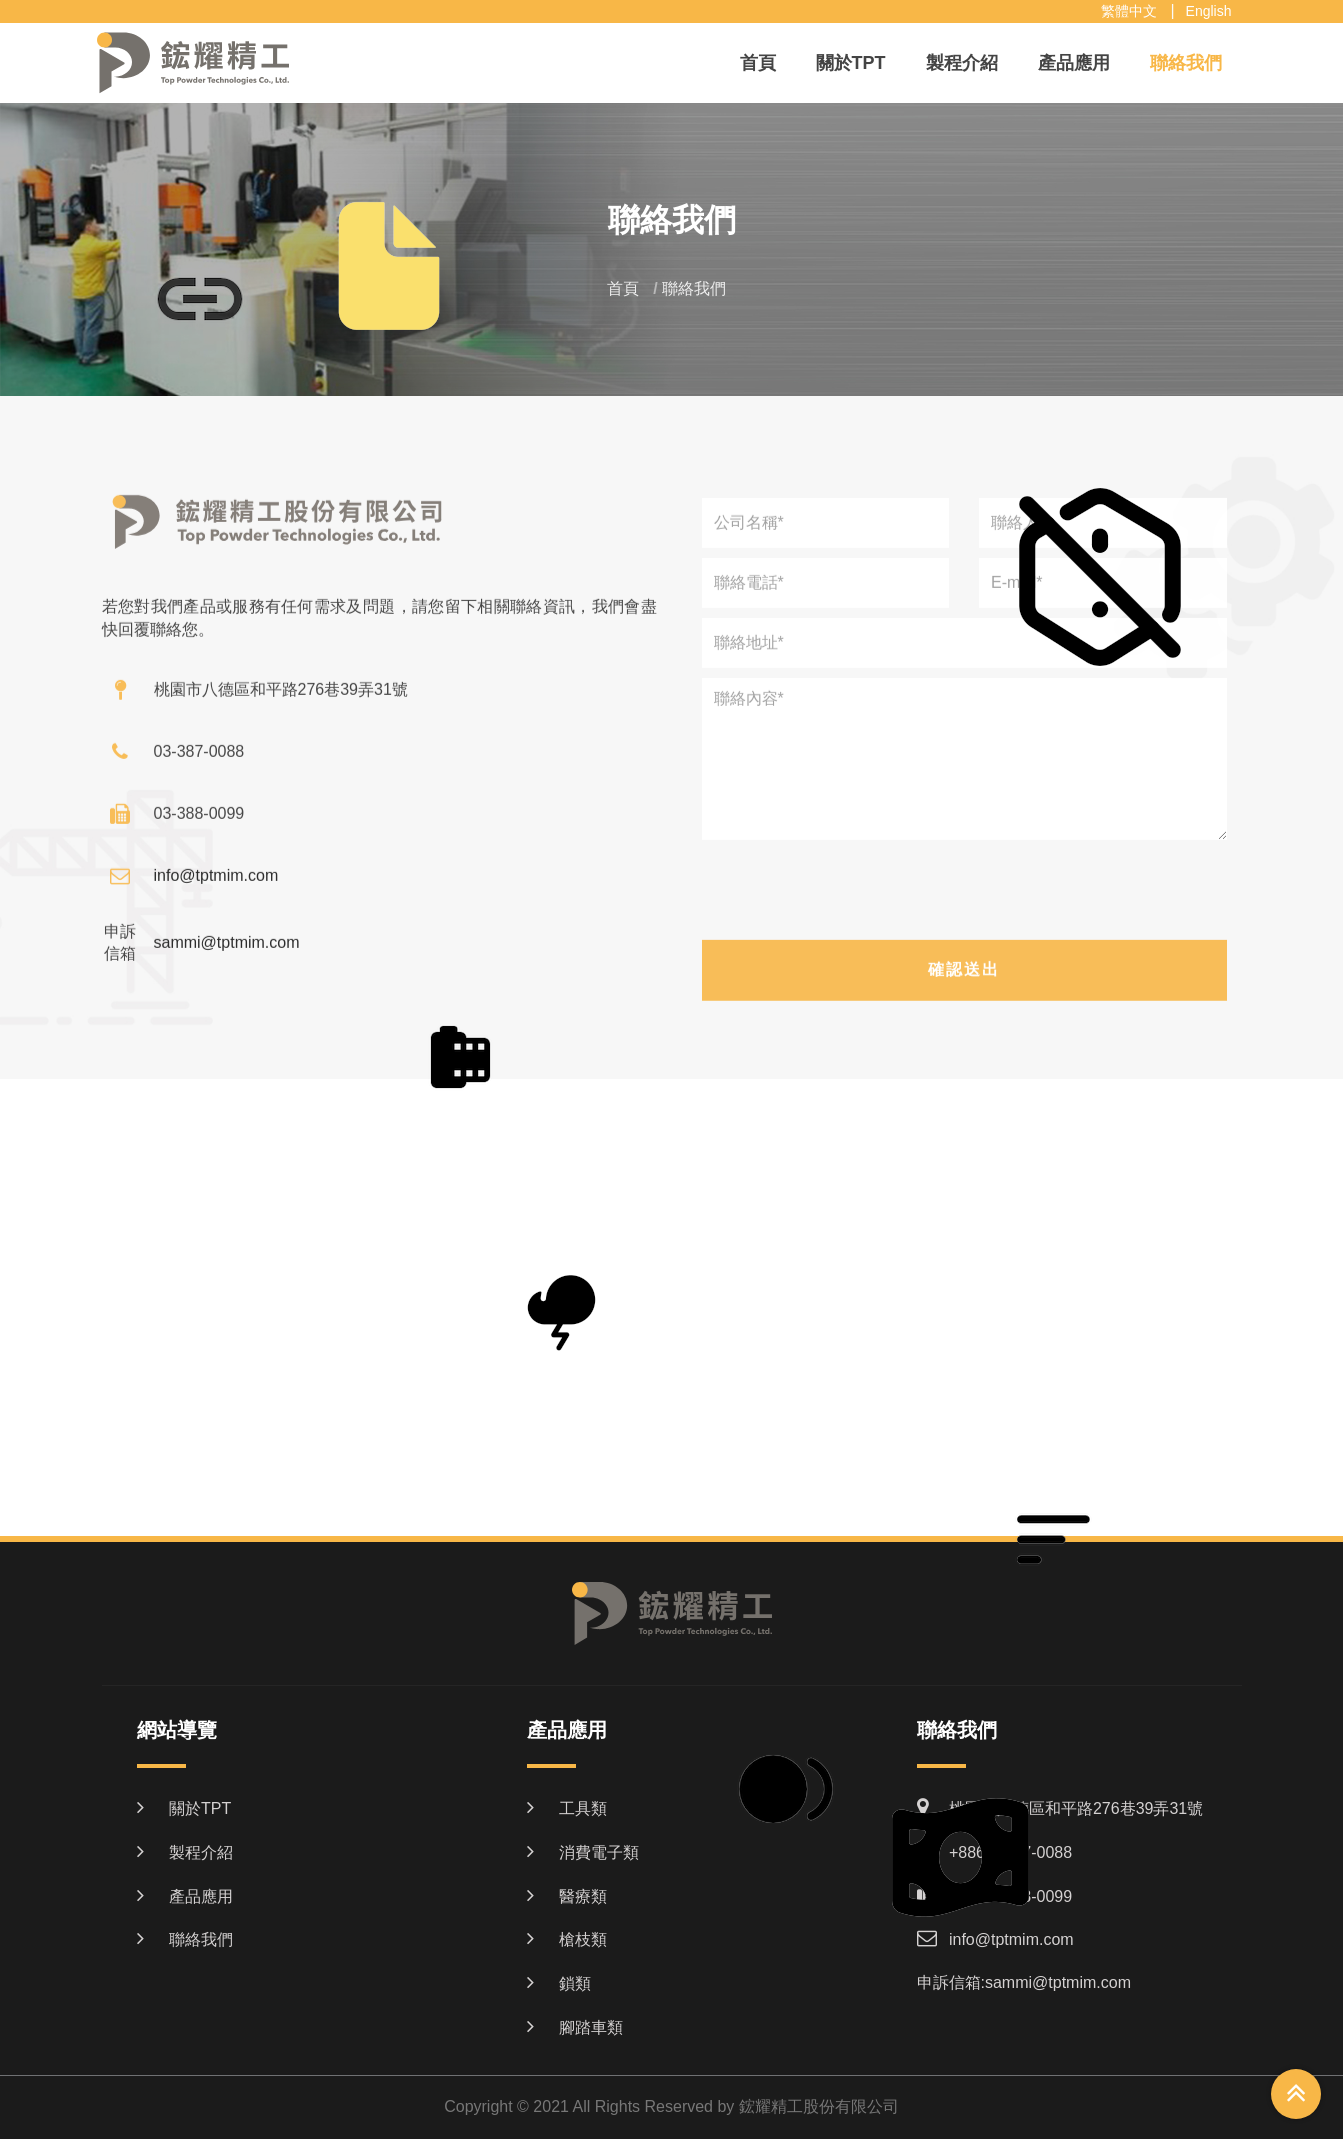 The height and width of the screenshot is (2139, 1343). What do you see at coordinates (460, 1058) in the screenshot?
I see `access photos from camera roll` at bounding box center [460, 1058].